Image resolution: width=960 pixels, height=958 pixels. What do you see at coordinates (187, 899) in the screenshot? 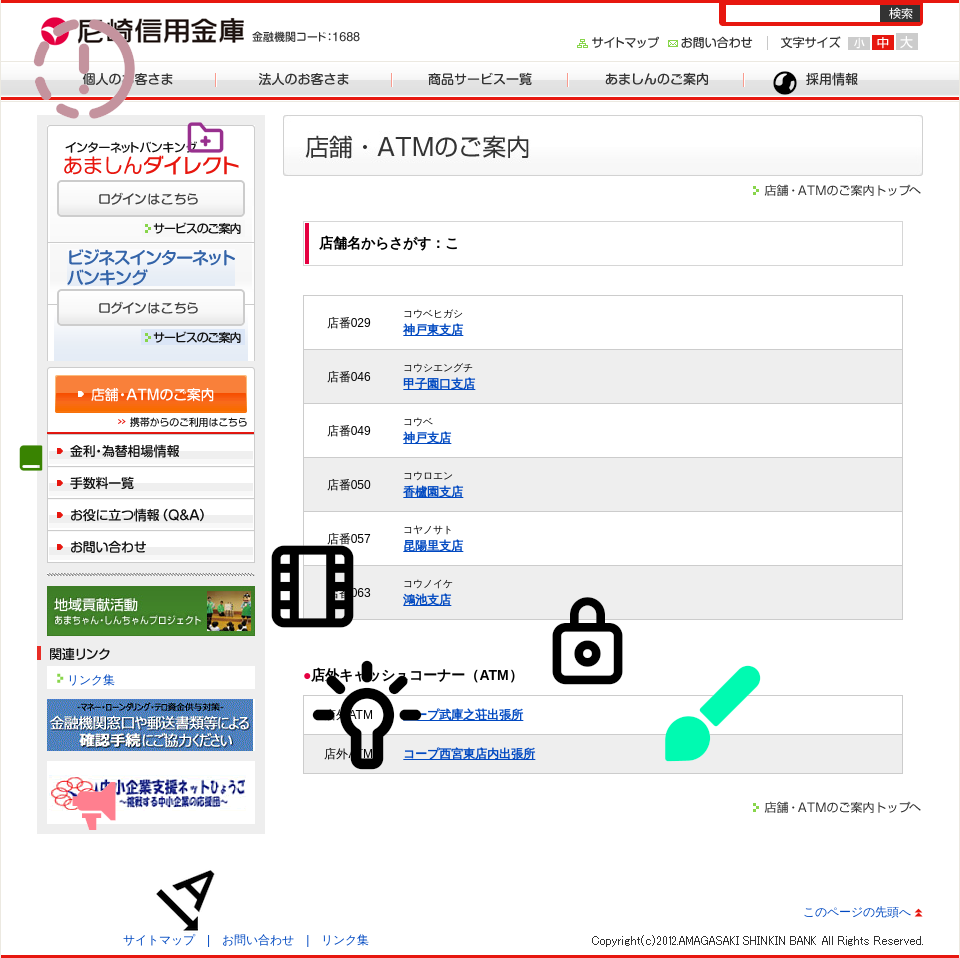
I see `rotate text at a downward angle` at bounding box center [187, 899].